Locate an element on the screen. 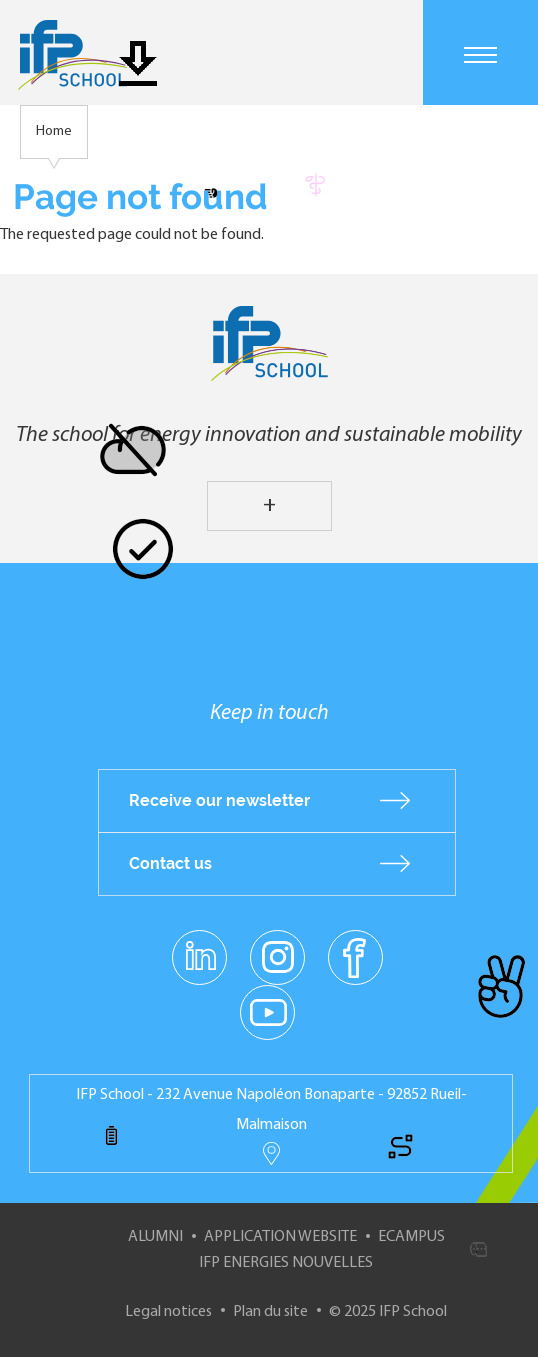 This screenshot has height=1357, width=538. bathroom or restroom location indicator is located at coordinates (478, 1249).